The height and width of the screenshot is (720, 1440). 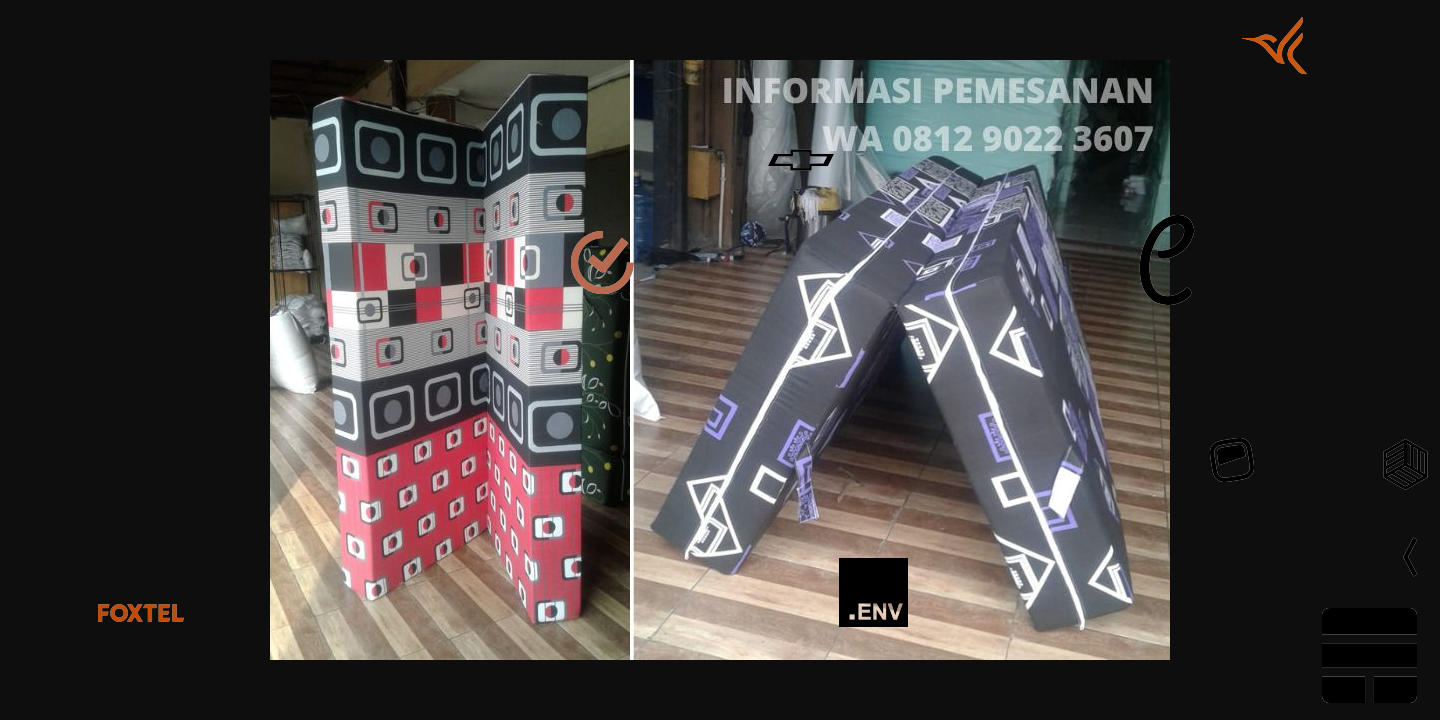 I want to click on open the Foxtel streaming app, so click(x=141, y=613).